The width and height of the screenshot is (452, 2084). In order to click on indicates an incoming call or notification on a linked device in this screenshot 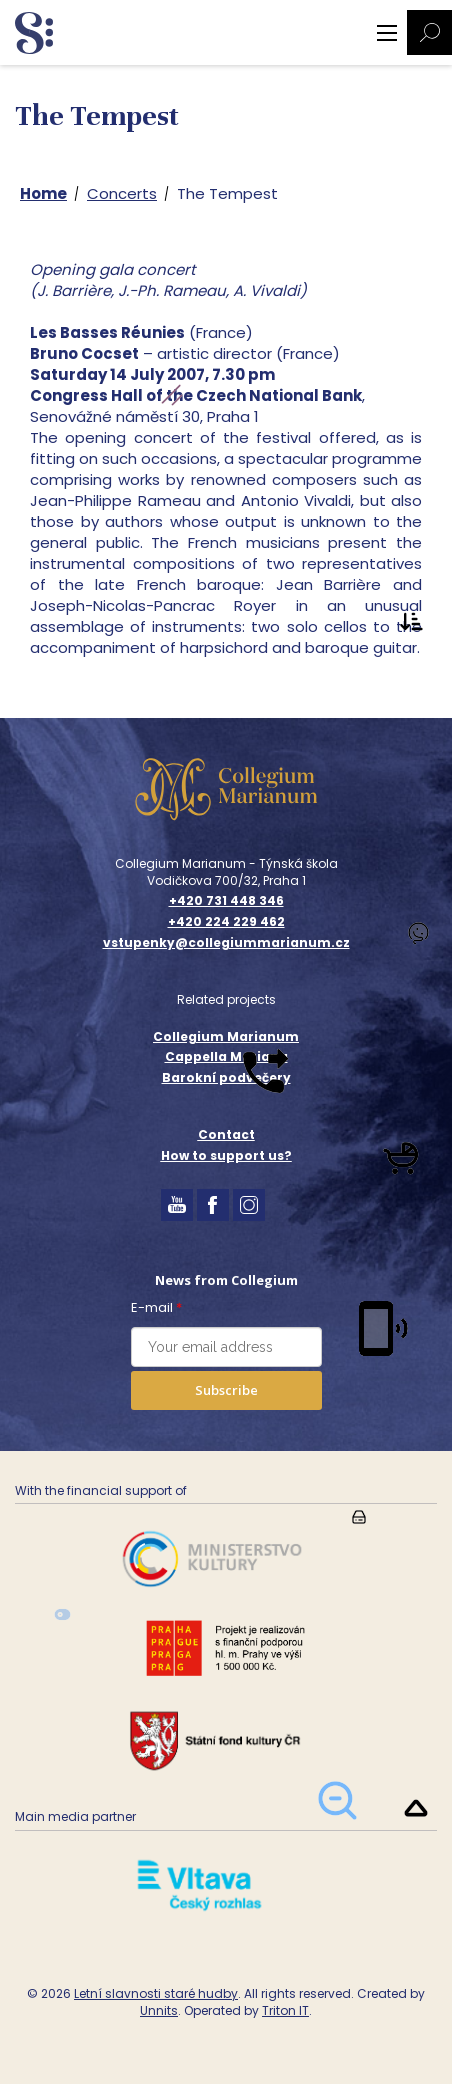, I will do `click(383, 1328)`.